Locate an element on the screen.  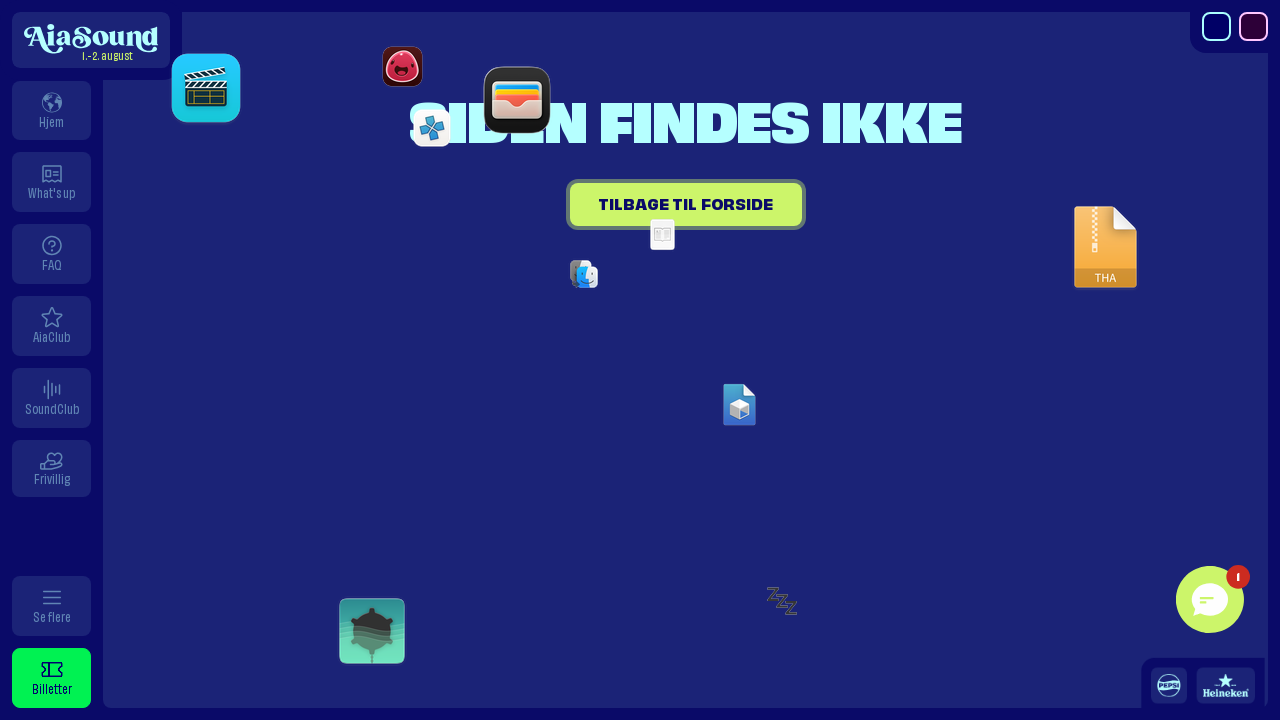
flatpak application reference file is located at coordinates (739, 404).